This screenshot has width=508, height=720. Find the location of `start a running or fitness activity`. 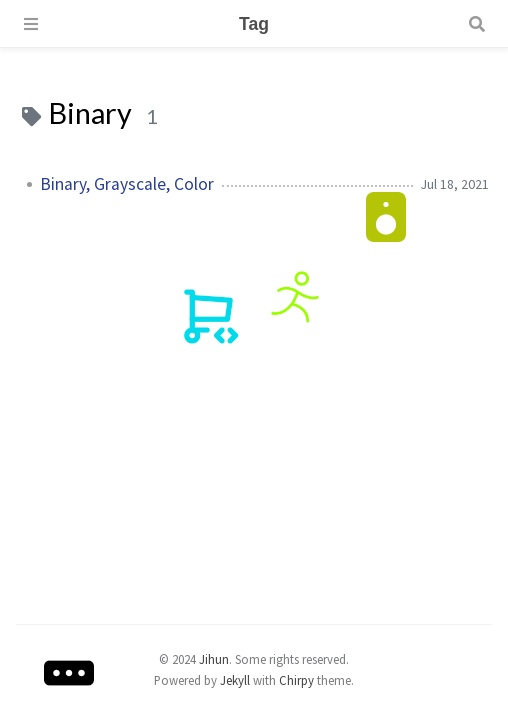

start a running or fitness activity is located at coordinates (296, 296).